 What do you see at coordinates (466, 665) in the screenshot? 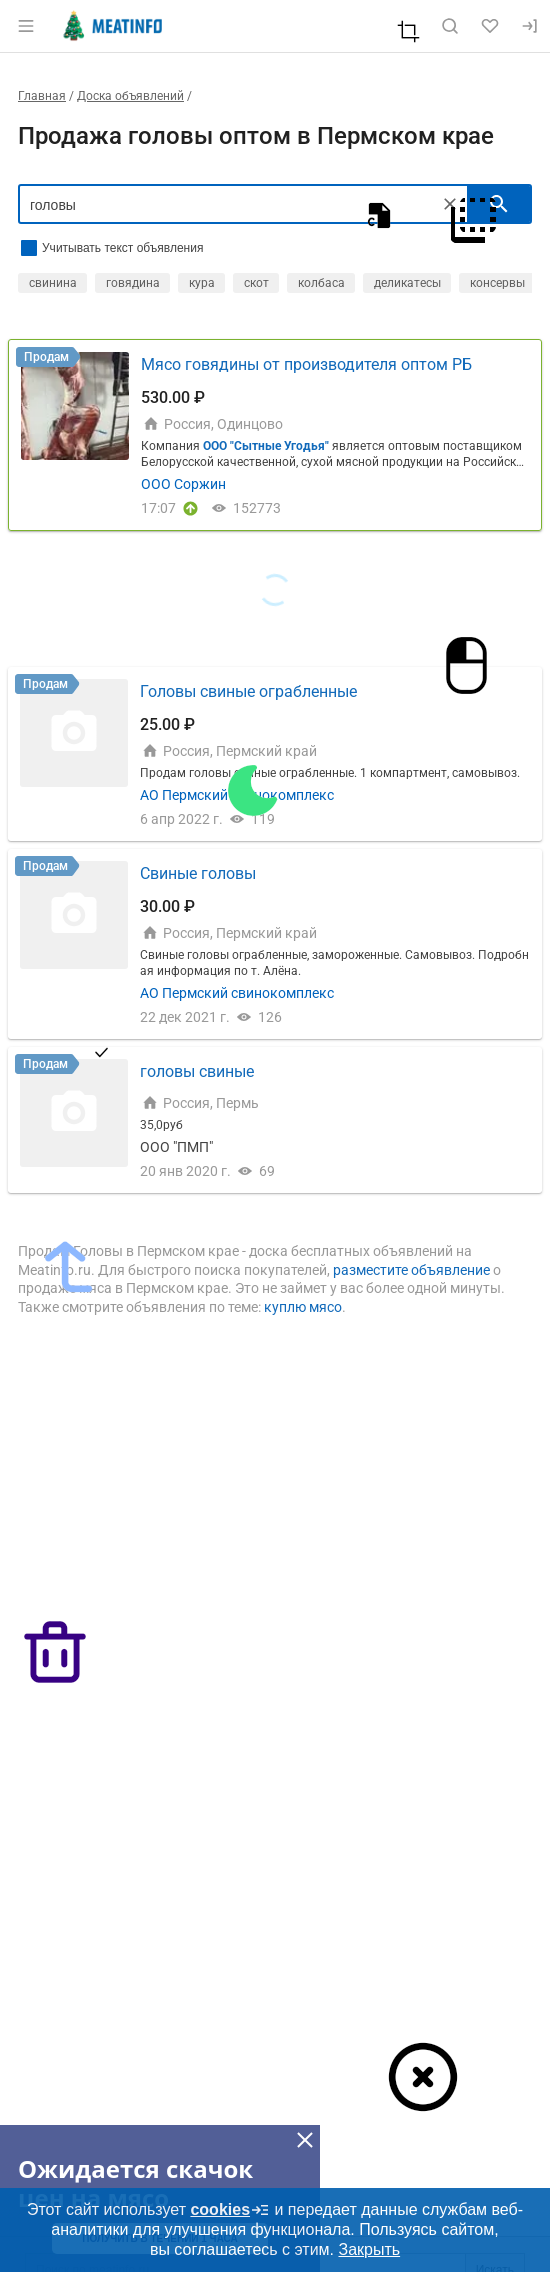
I see `left mouse button click action` at bounding box center [466, 665].